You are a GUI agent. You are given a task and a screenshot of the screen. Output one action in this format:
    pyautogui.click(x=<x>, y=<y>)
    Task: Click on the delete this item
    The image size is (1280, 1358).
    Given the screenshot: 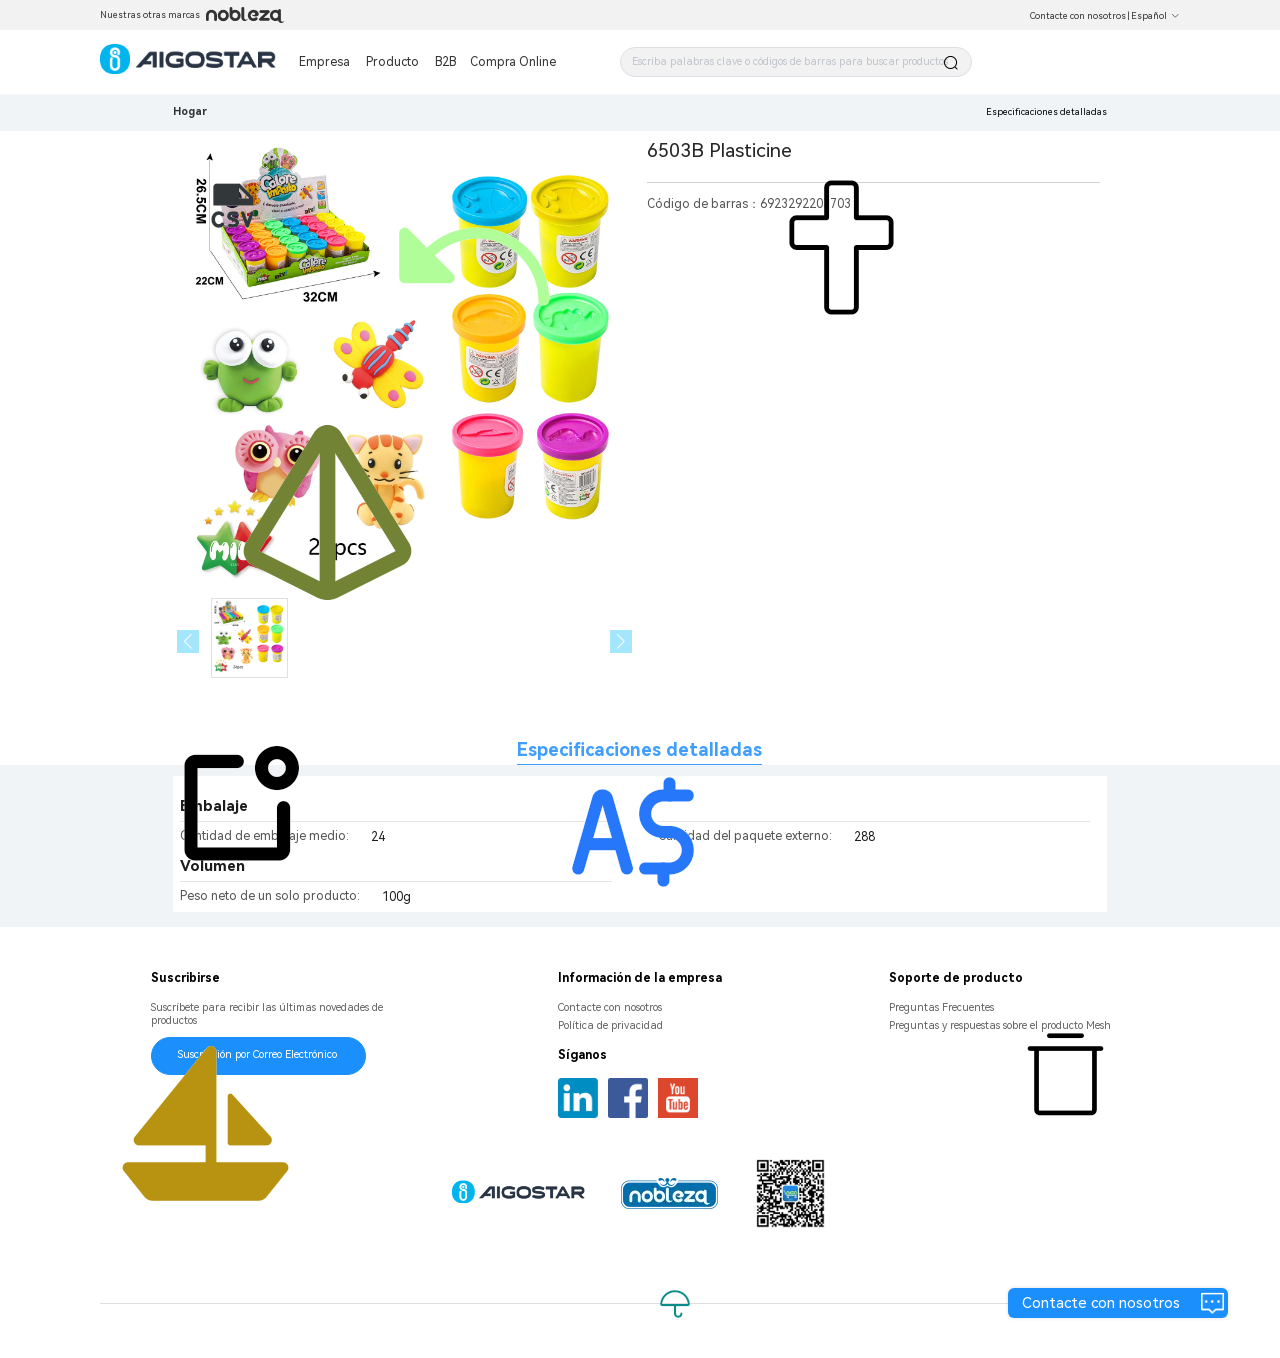 What is the action you would take?
    pyautogui.click(x=1065, y=1077)
    